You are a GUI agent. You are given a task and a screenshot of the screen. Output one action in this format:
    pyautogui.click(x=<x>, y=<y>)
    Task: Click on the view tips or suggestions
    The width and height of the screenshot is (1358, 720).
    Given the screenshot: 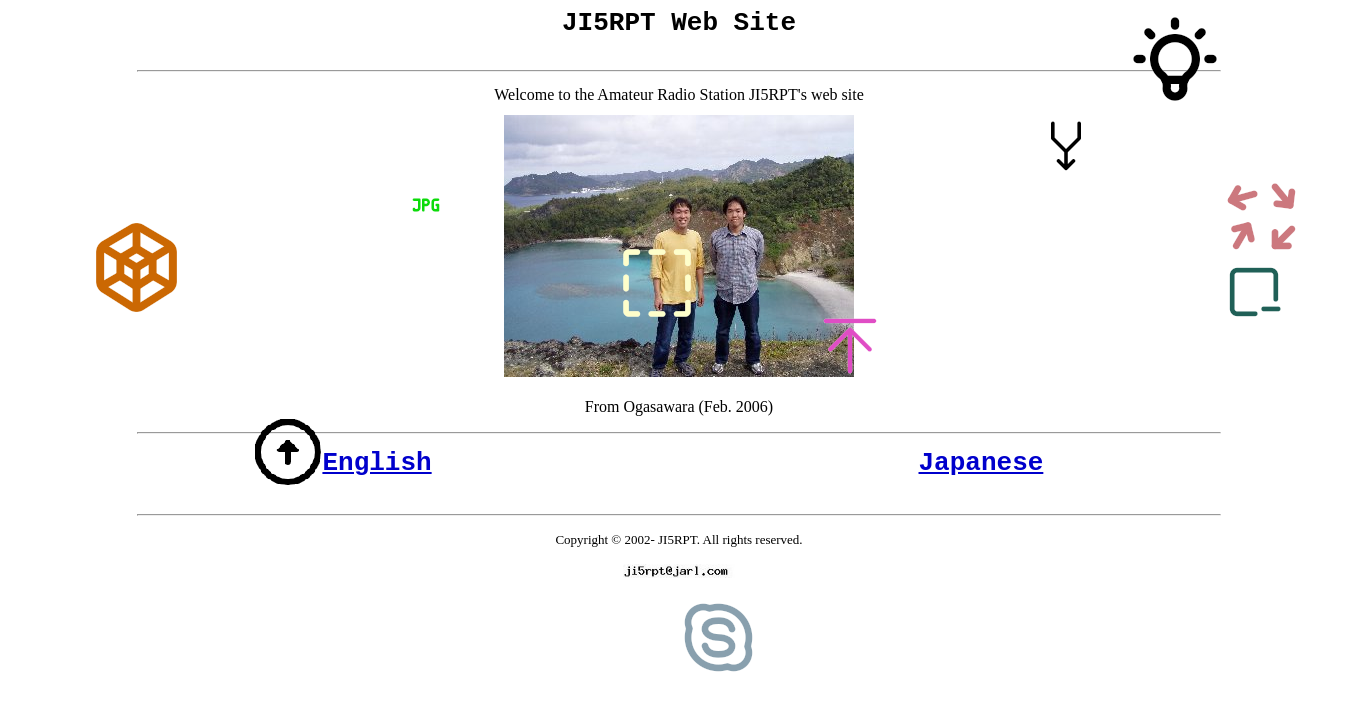 What is the action you would take?
    pyautogui.click(x=1175, y=59)
    